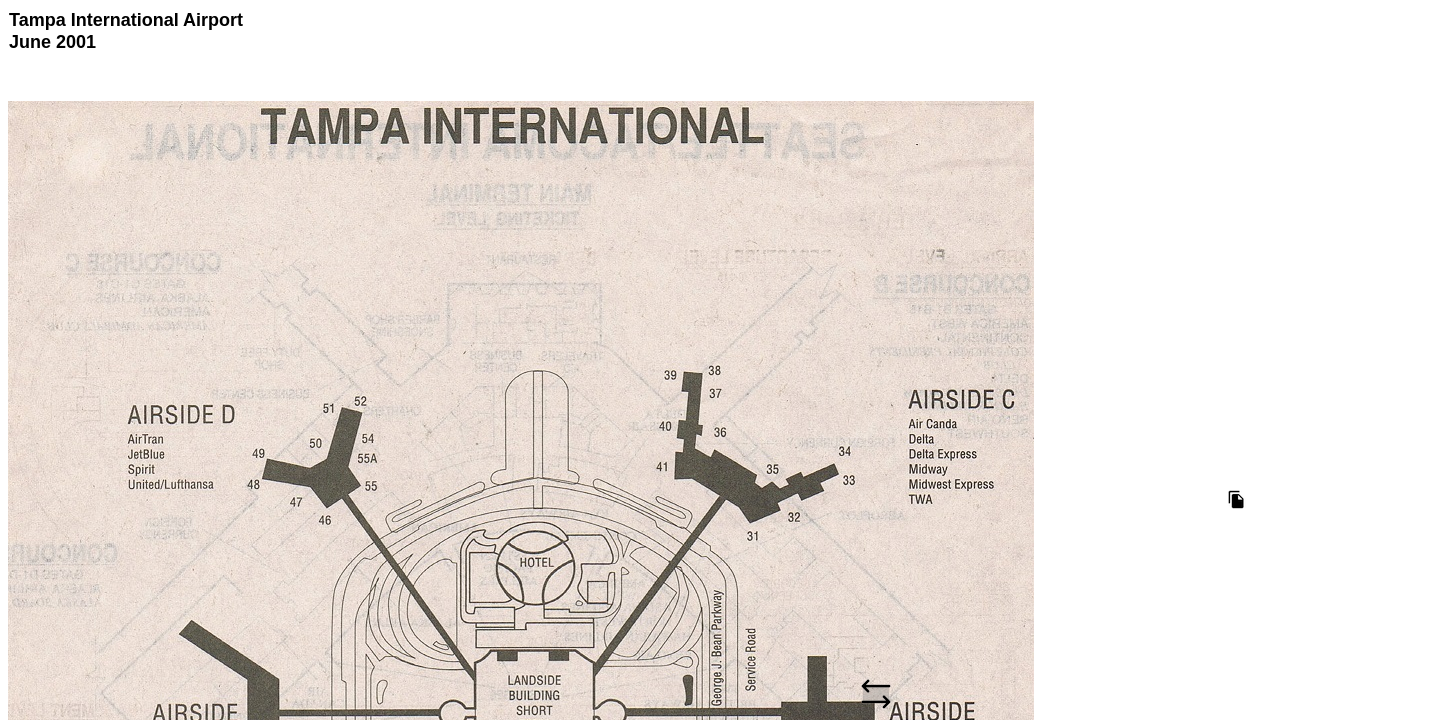 This screenshot has height=720, width=1440. Describe the element at coordinates (876, 694) in the screenshot. I see `swap or exchange items` at that location.